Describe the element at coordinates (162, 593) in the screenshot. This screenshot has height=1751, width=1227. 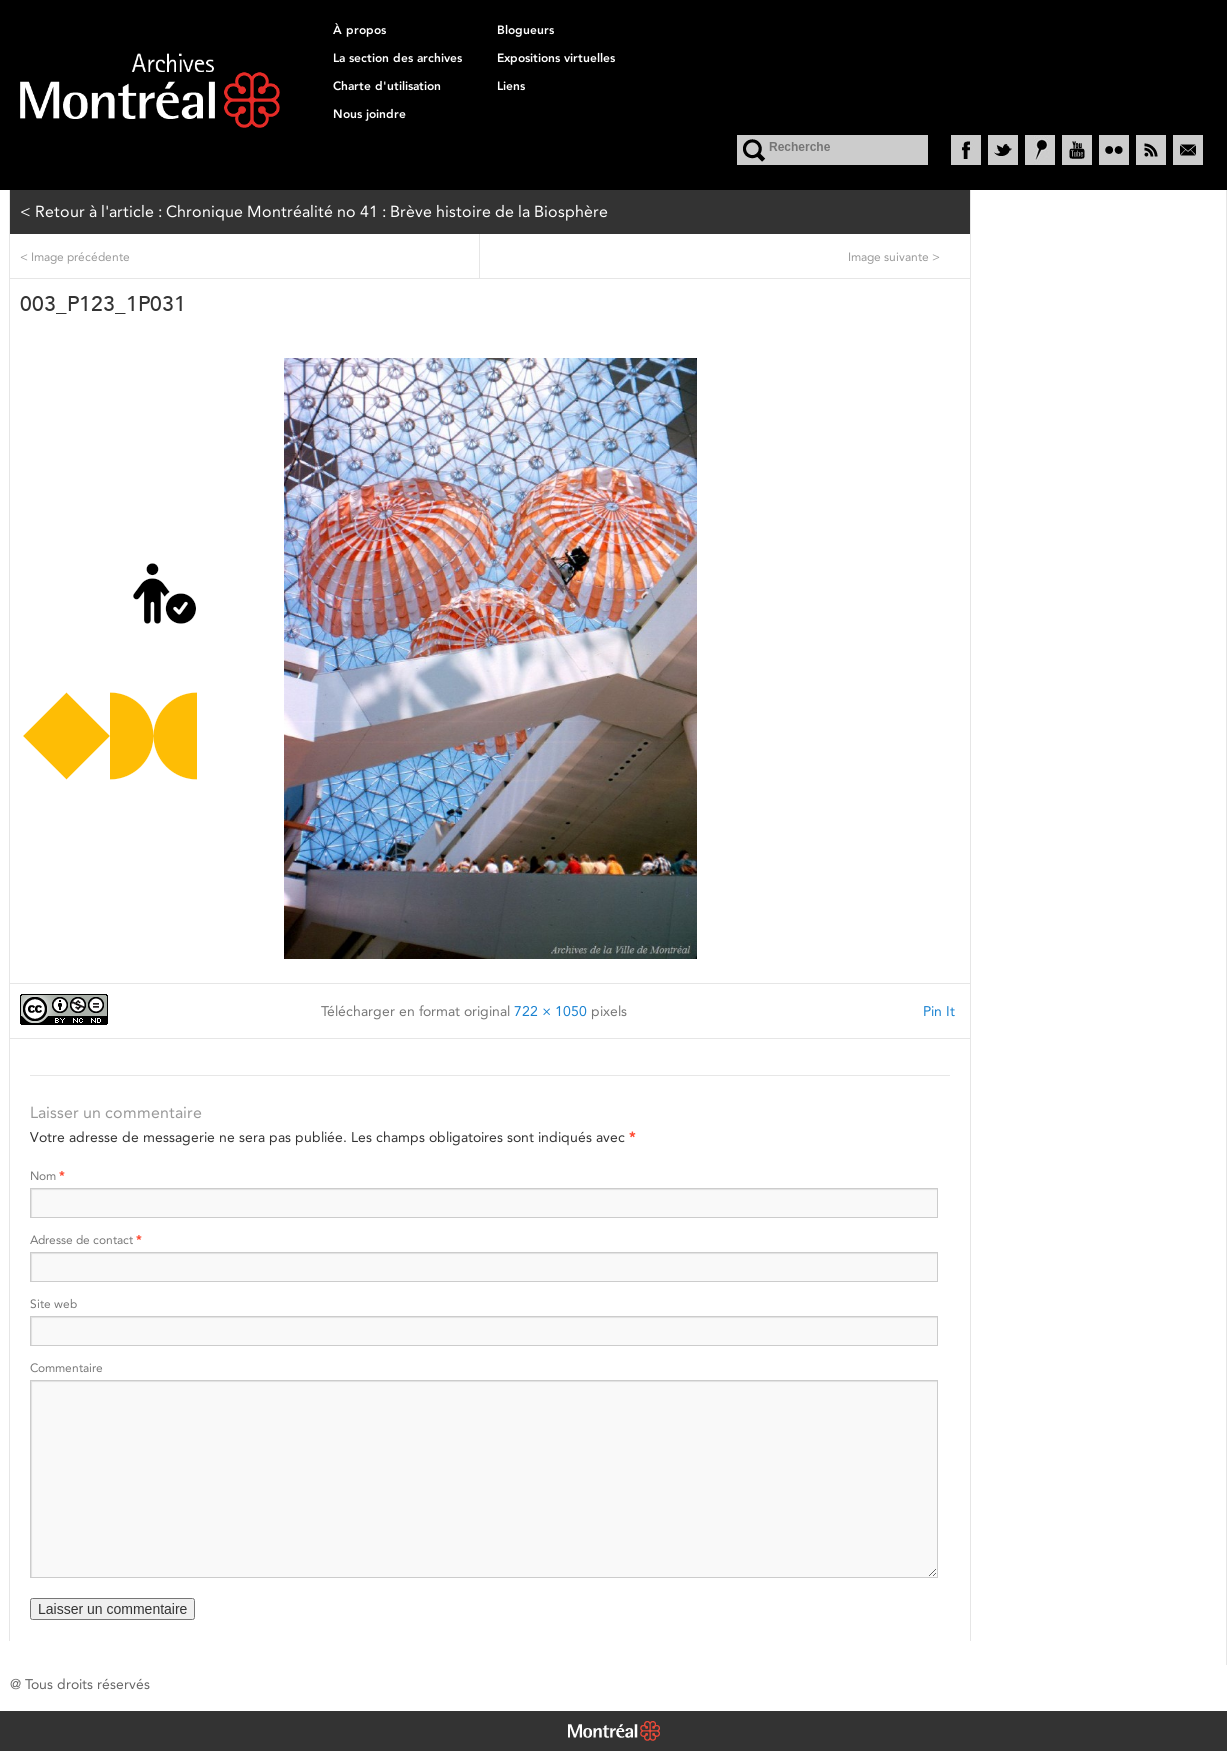
I see `user profile verified` at that location.